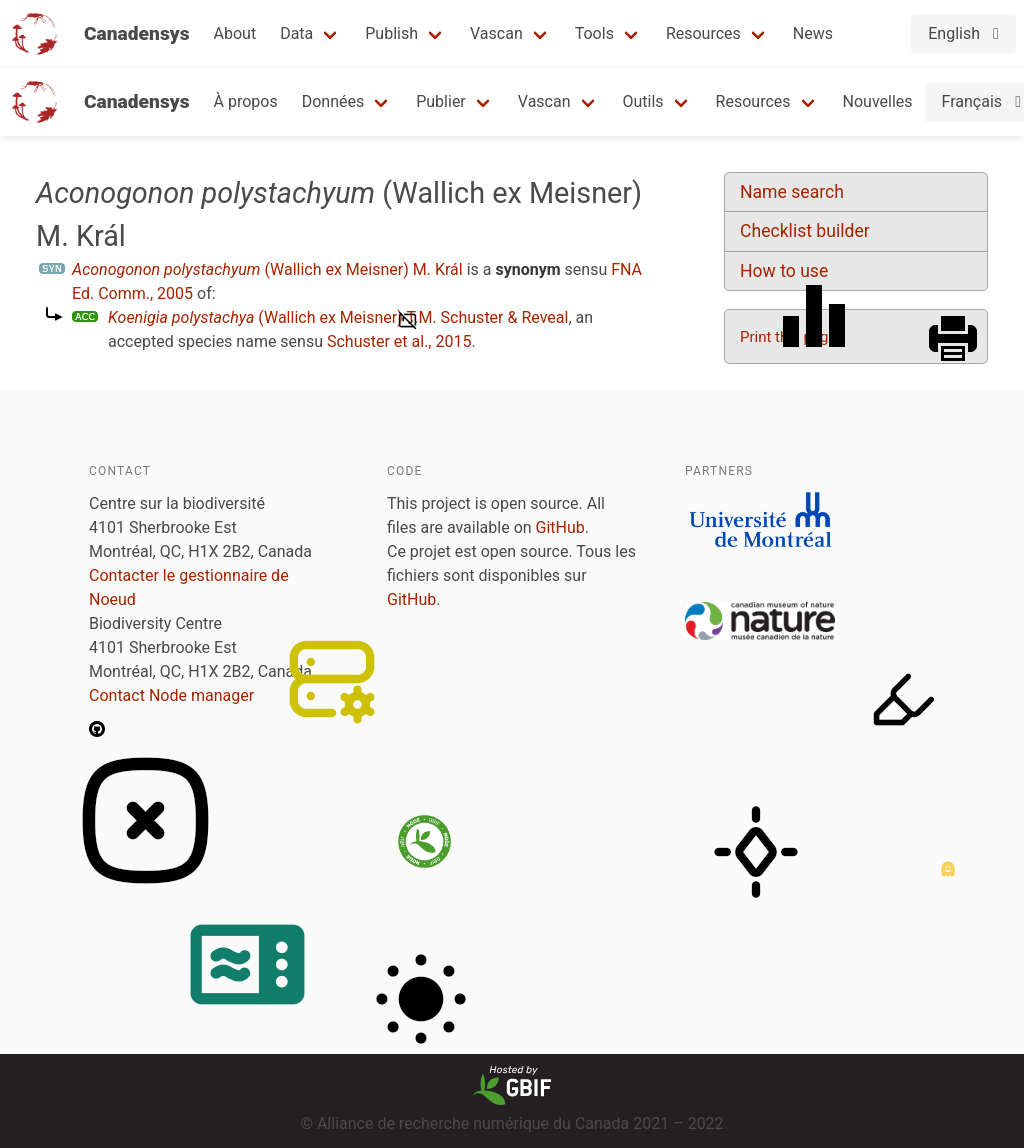  Describe the element at coordinates (756, 852) in the screenshot. I see `align keyframe to center of timeline` at that location.